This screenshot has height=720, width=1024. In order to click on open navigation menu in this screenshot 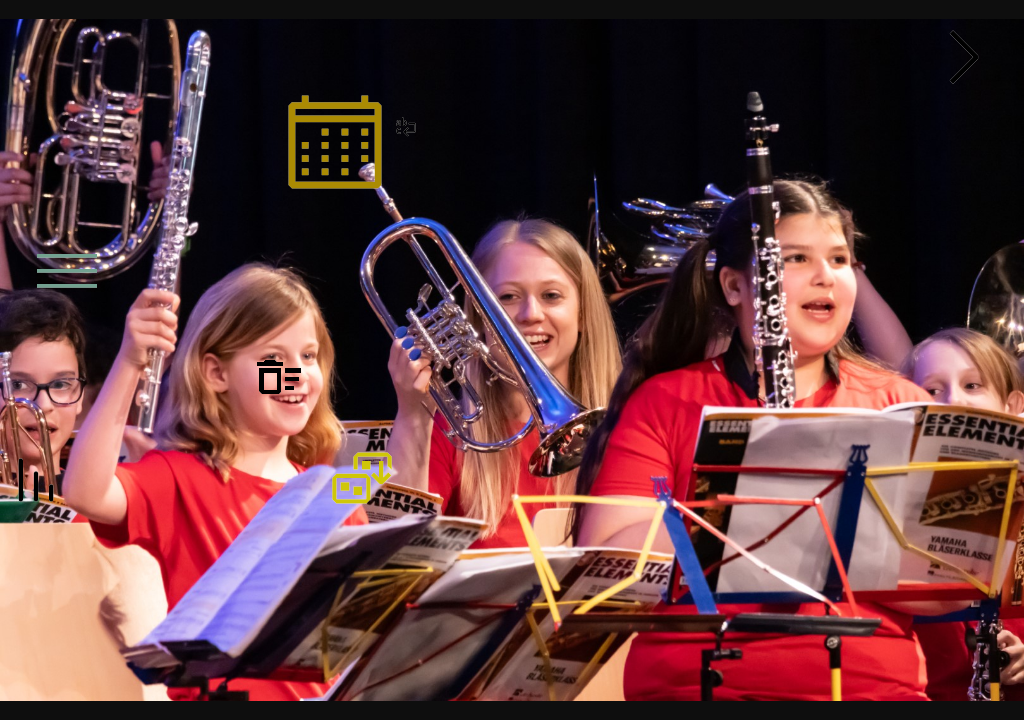, I will do `click(67, 269)`.